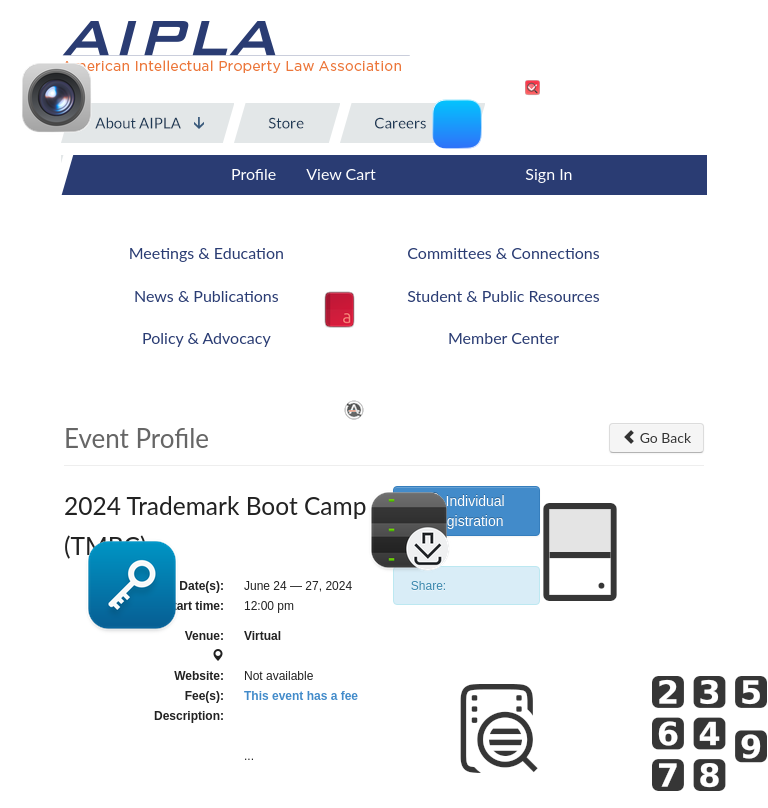 This screenshot has width=768, height=808. Describe the element at coordinates (457, 124) in the screenshot. I see `blank app icon template for customization` at that location.